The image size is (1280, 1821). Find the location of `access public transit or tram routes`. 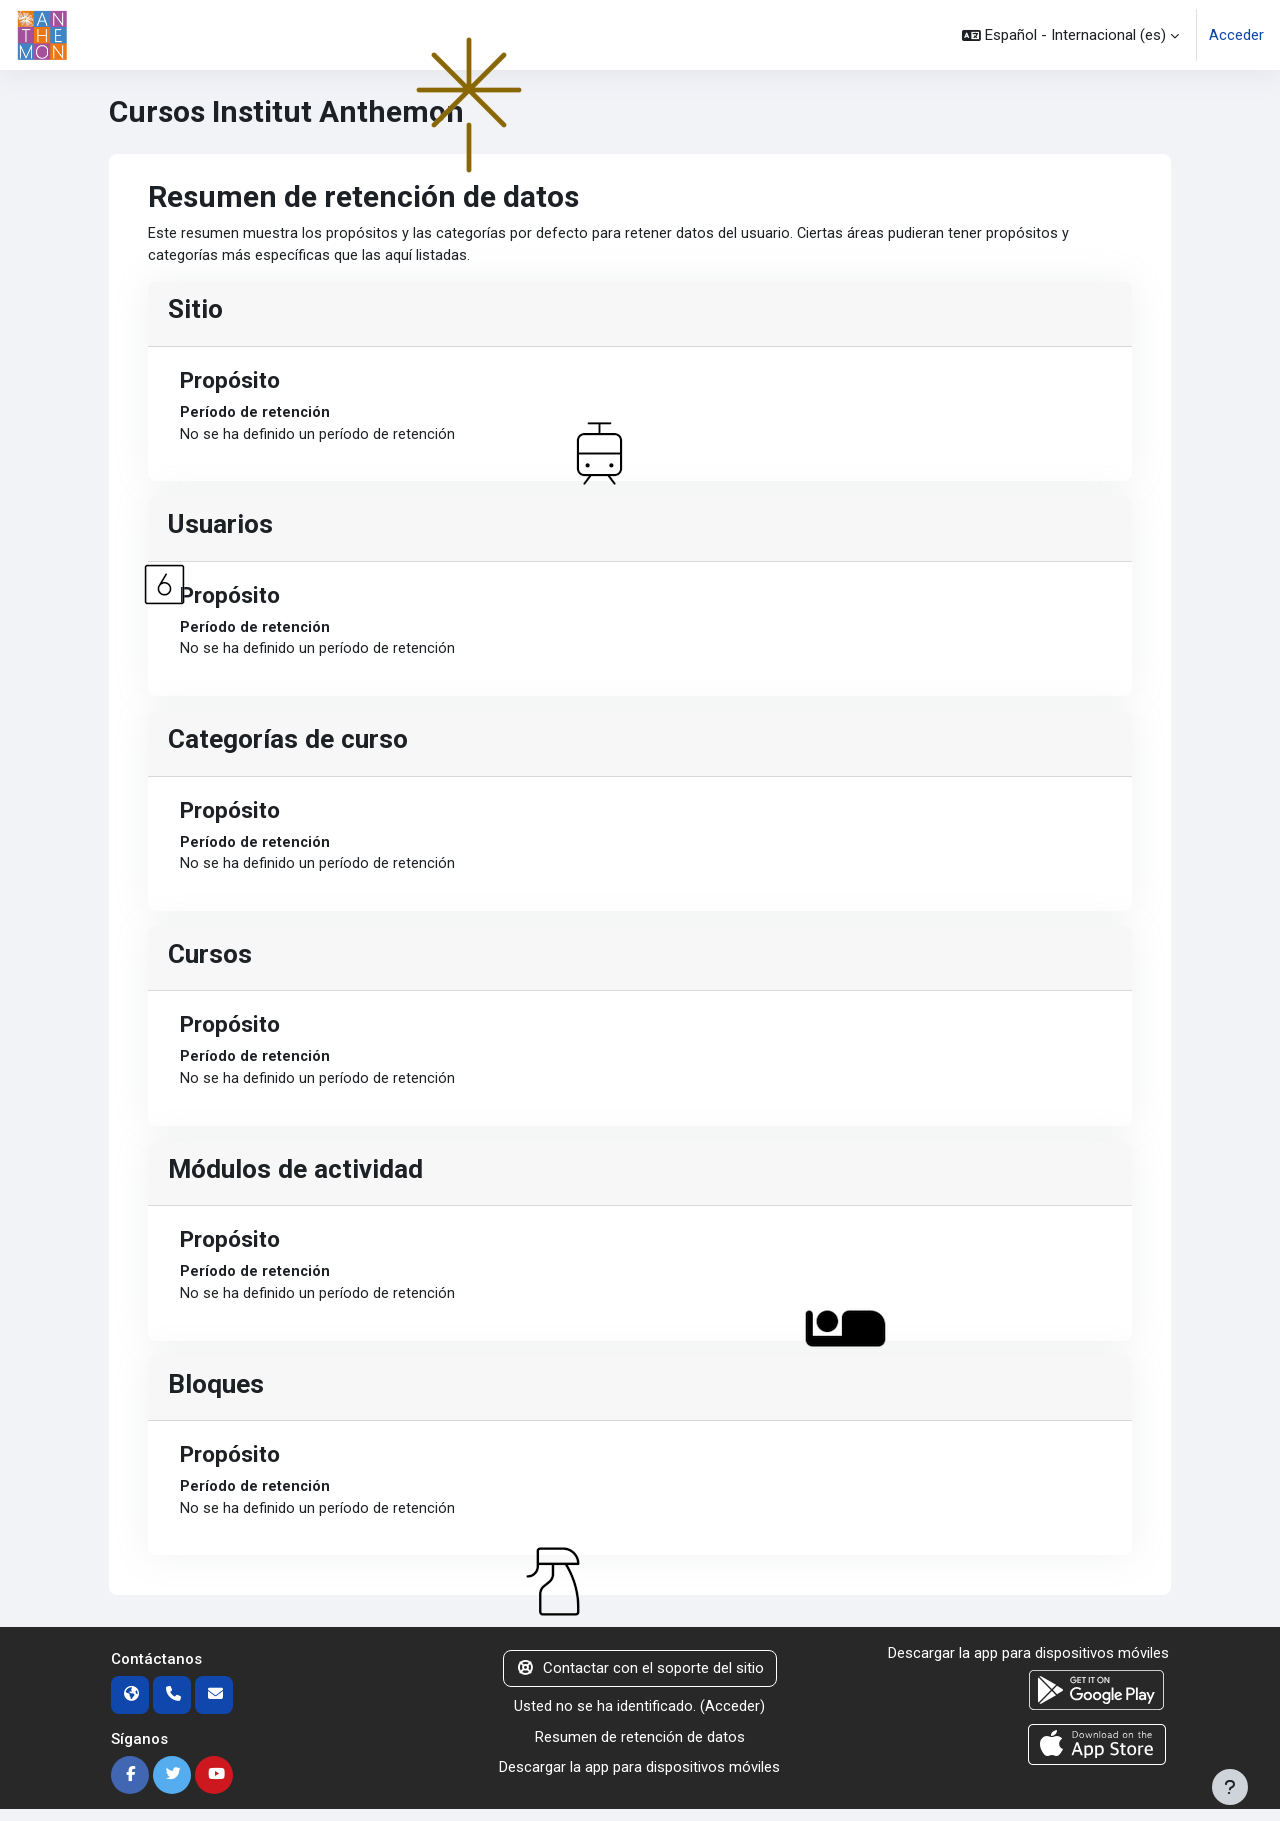

access public transit or tram routes is located at coordinates (599, 453).